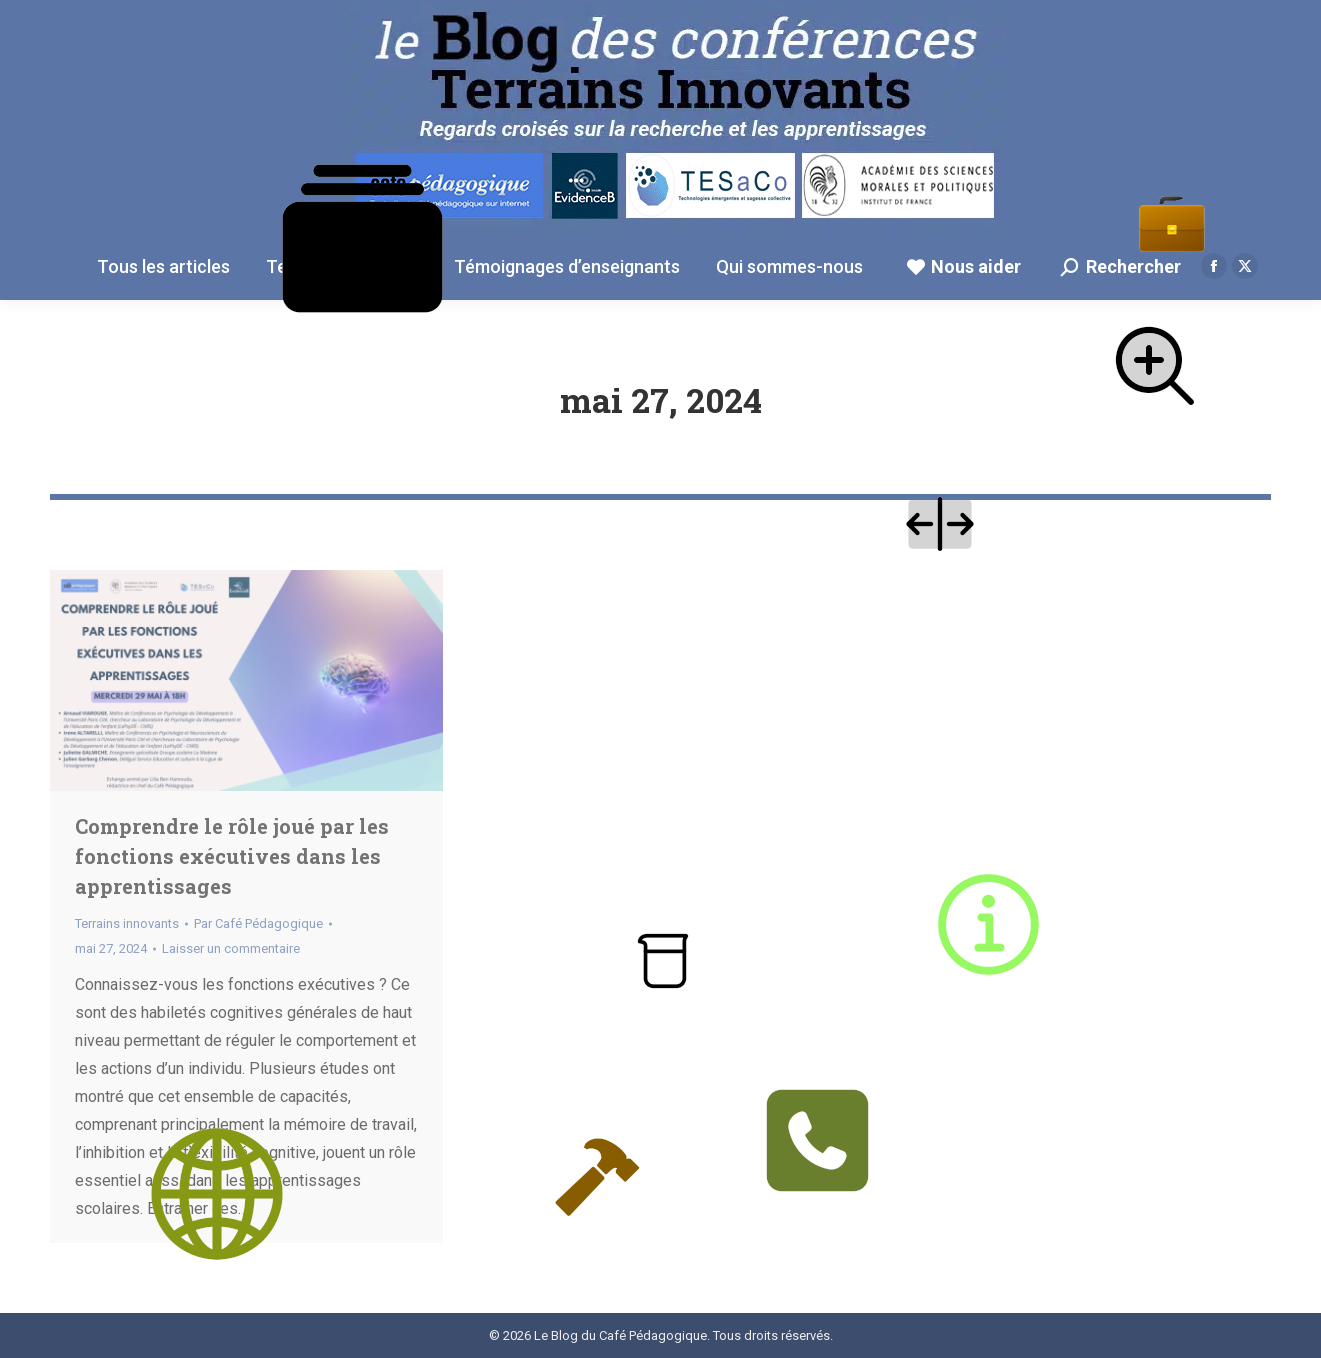 The image size is (1321, 1358). What do you see at coordinates (990, 926) in the screenshot?
I see `view more information or details` at bounding box center [990, 926].